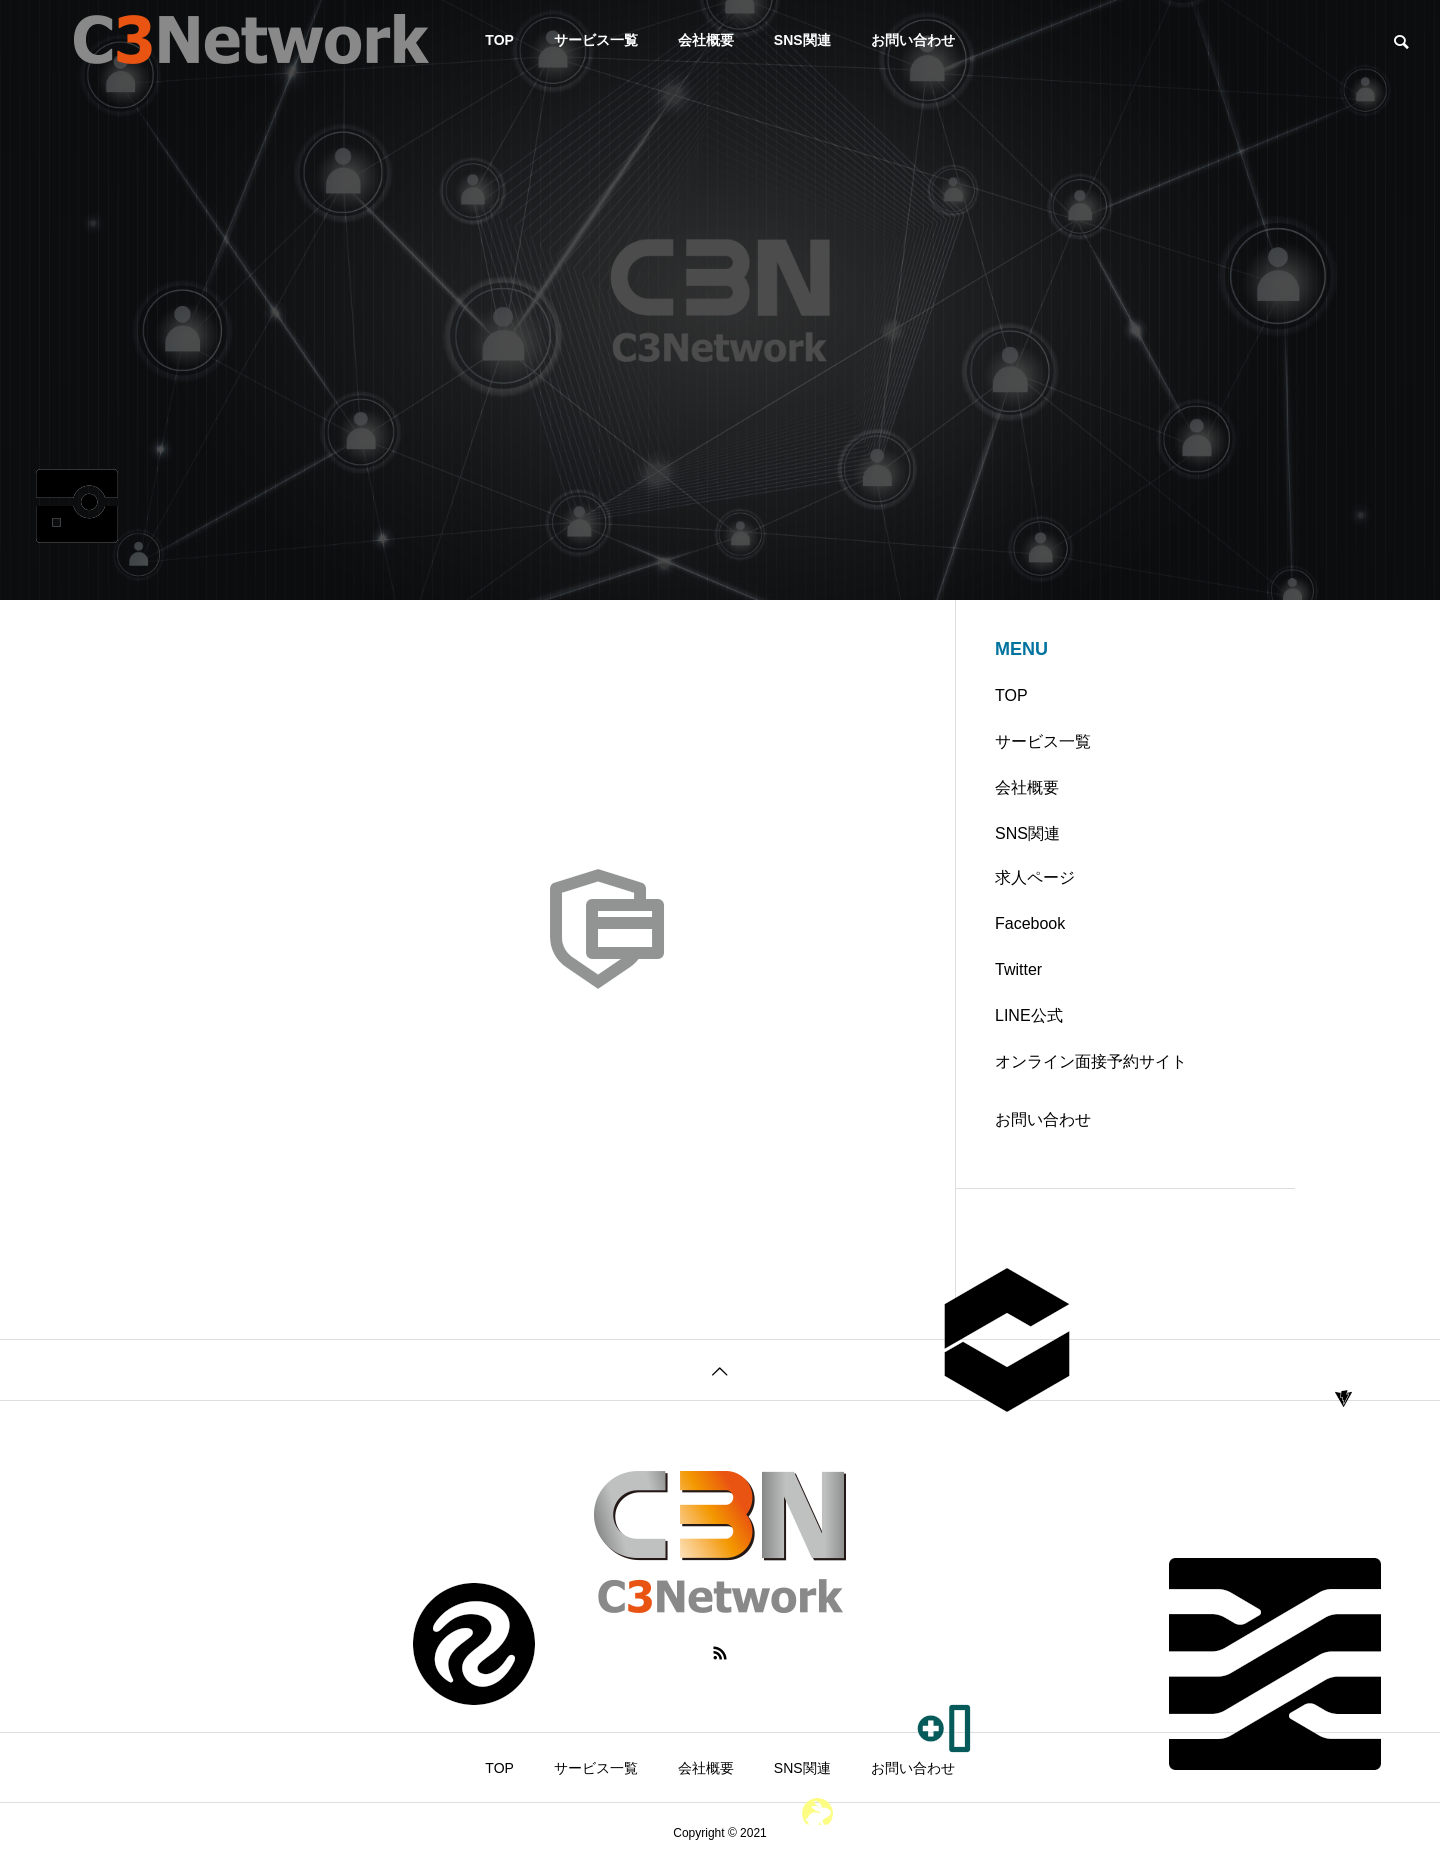  Describe the element at coordinates (946, 1728) in the screenshot. I see `insert a new column to the left` at that location.